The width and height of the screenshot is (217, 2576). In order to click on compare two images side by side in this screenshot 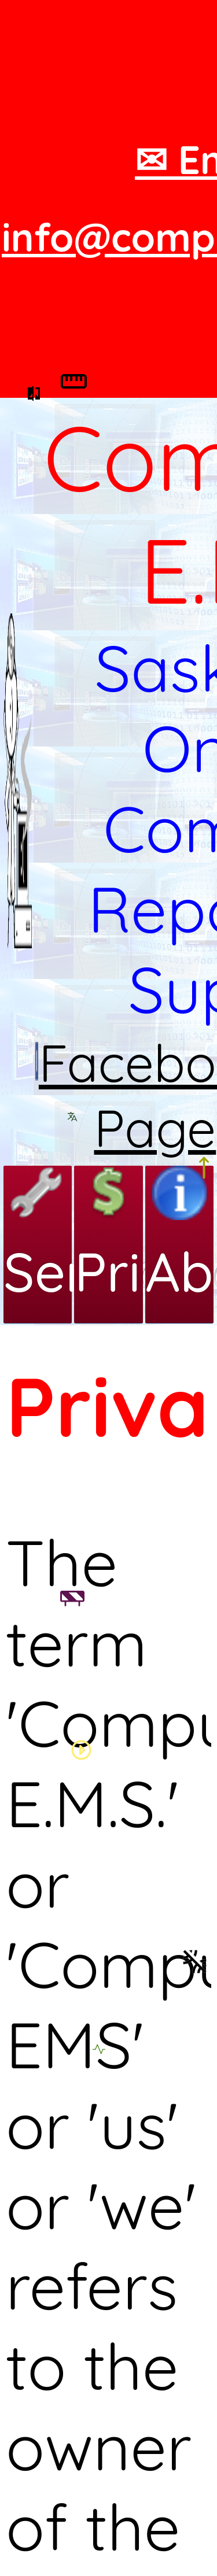, I will do `click(34, 393)`.